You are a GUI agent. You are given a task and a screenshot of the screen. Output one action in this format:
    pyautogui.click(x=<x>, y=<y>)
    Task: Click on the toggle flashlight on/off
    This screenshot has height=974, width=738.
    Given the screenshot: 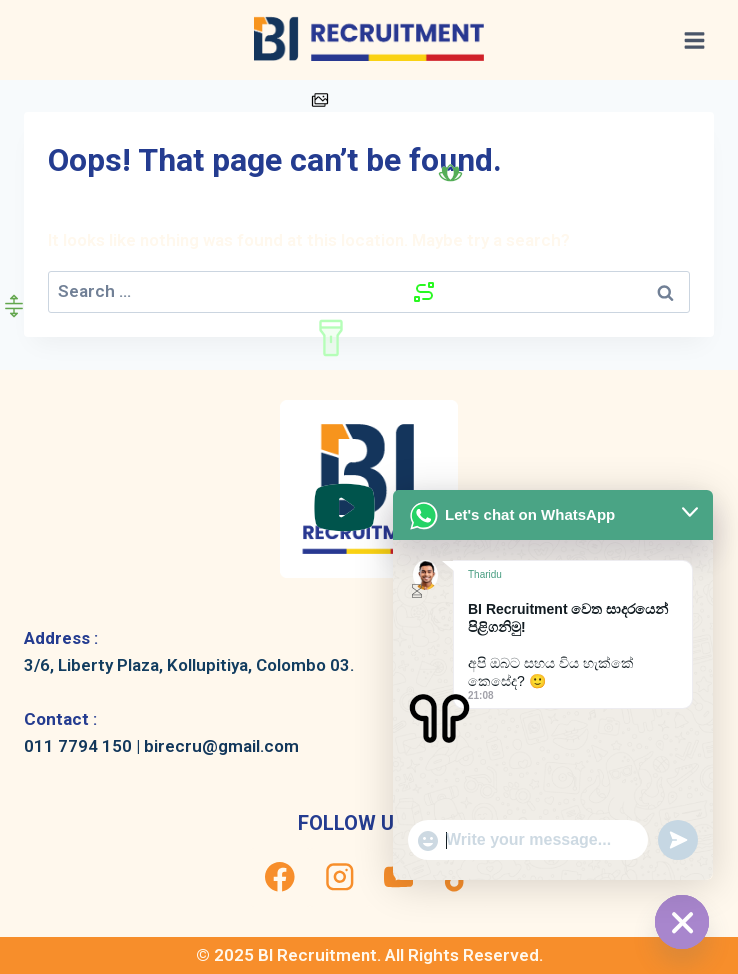 What is the action you would take?
    pyautogui.click(x=331, y=338)
    